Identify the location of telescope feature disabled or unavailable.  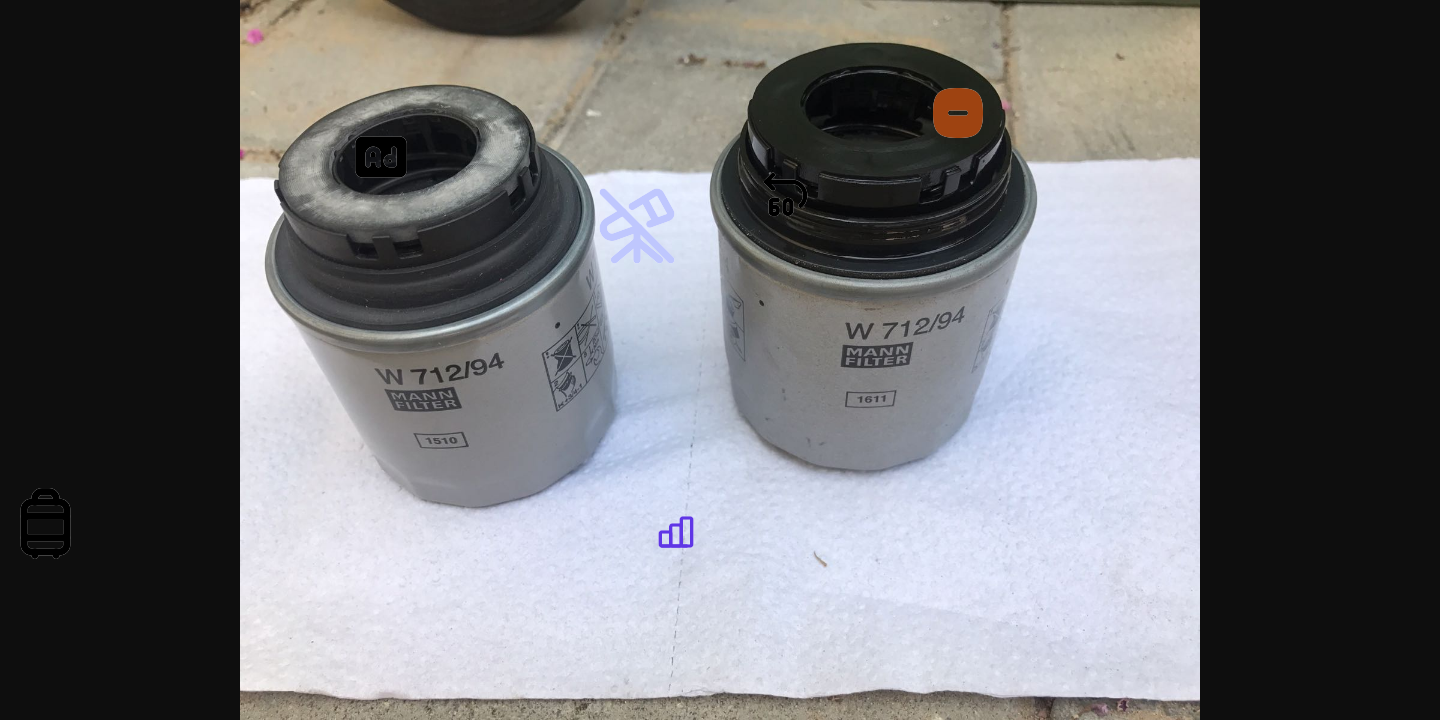
(637, 226).